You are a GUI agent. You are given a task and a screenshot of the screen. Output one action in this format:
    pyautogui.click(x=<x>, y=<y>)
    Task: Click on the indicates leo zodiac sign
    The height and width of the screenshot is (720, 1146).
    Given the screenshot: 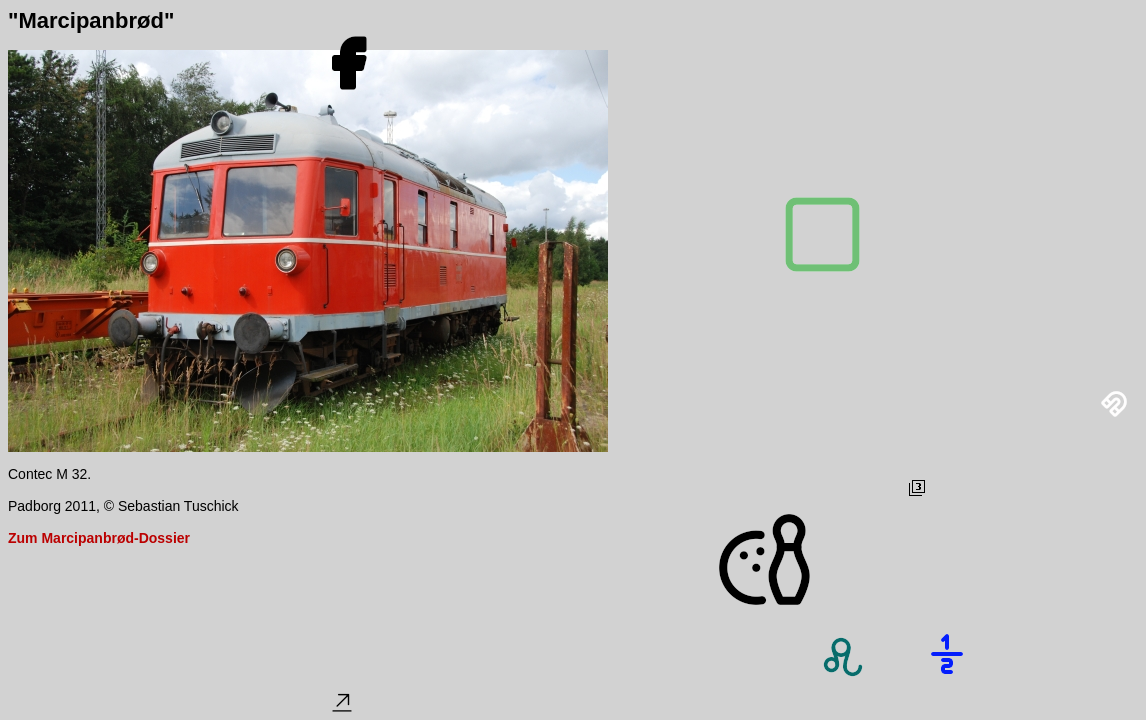 What is the action you would take?
    pyautogui.click(x=843, y=657)
    